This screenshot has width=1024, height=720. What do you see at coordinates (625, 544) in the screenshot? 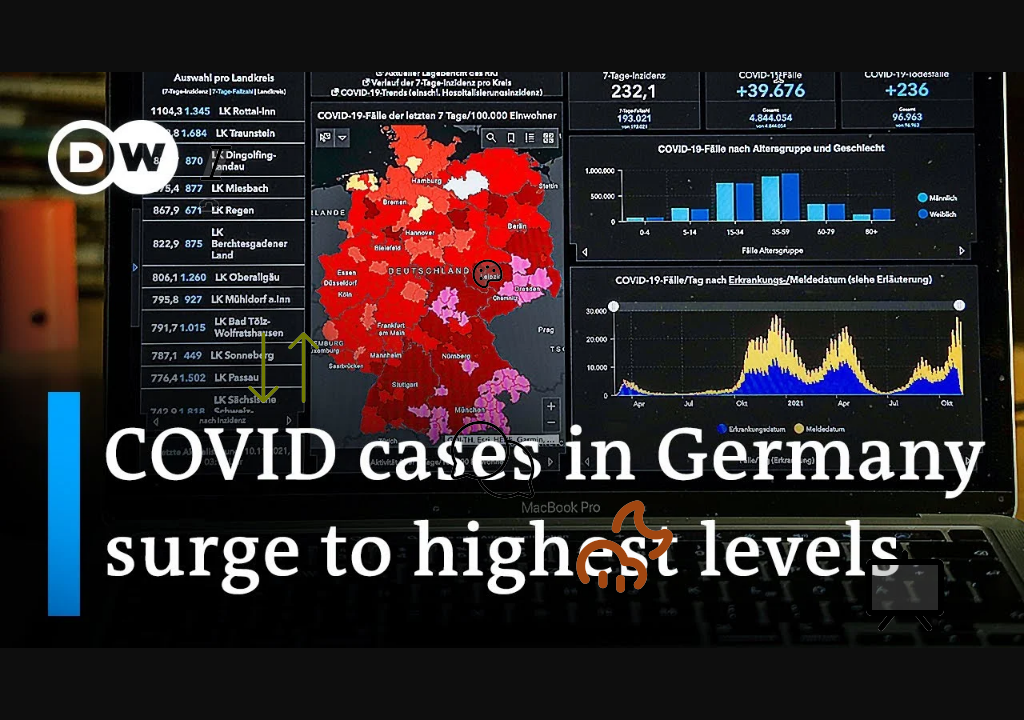
I see `indicates nighttime rainy weather conditions` at bounding box center [625, 544].